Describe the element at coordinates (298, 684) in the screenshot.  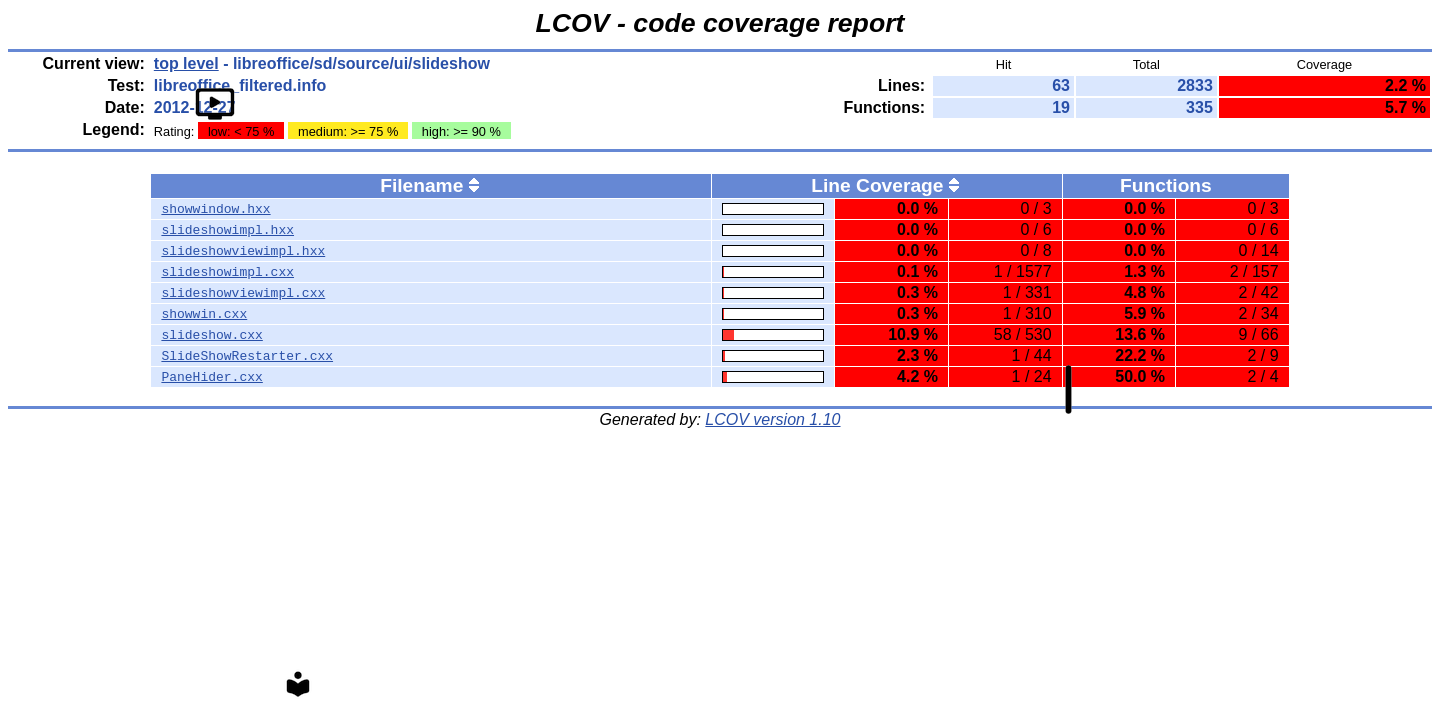
I see `access local library services` at that location.